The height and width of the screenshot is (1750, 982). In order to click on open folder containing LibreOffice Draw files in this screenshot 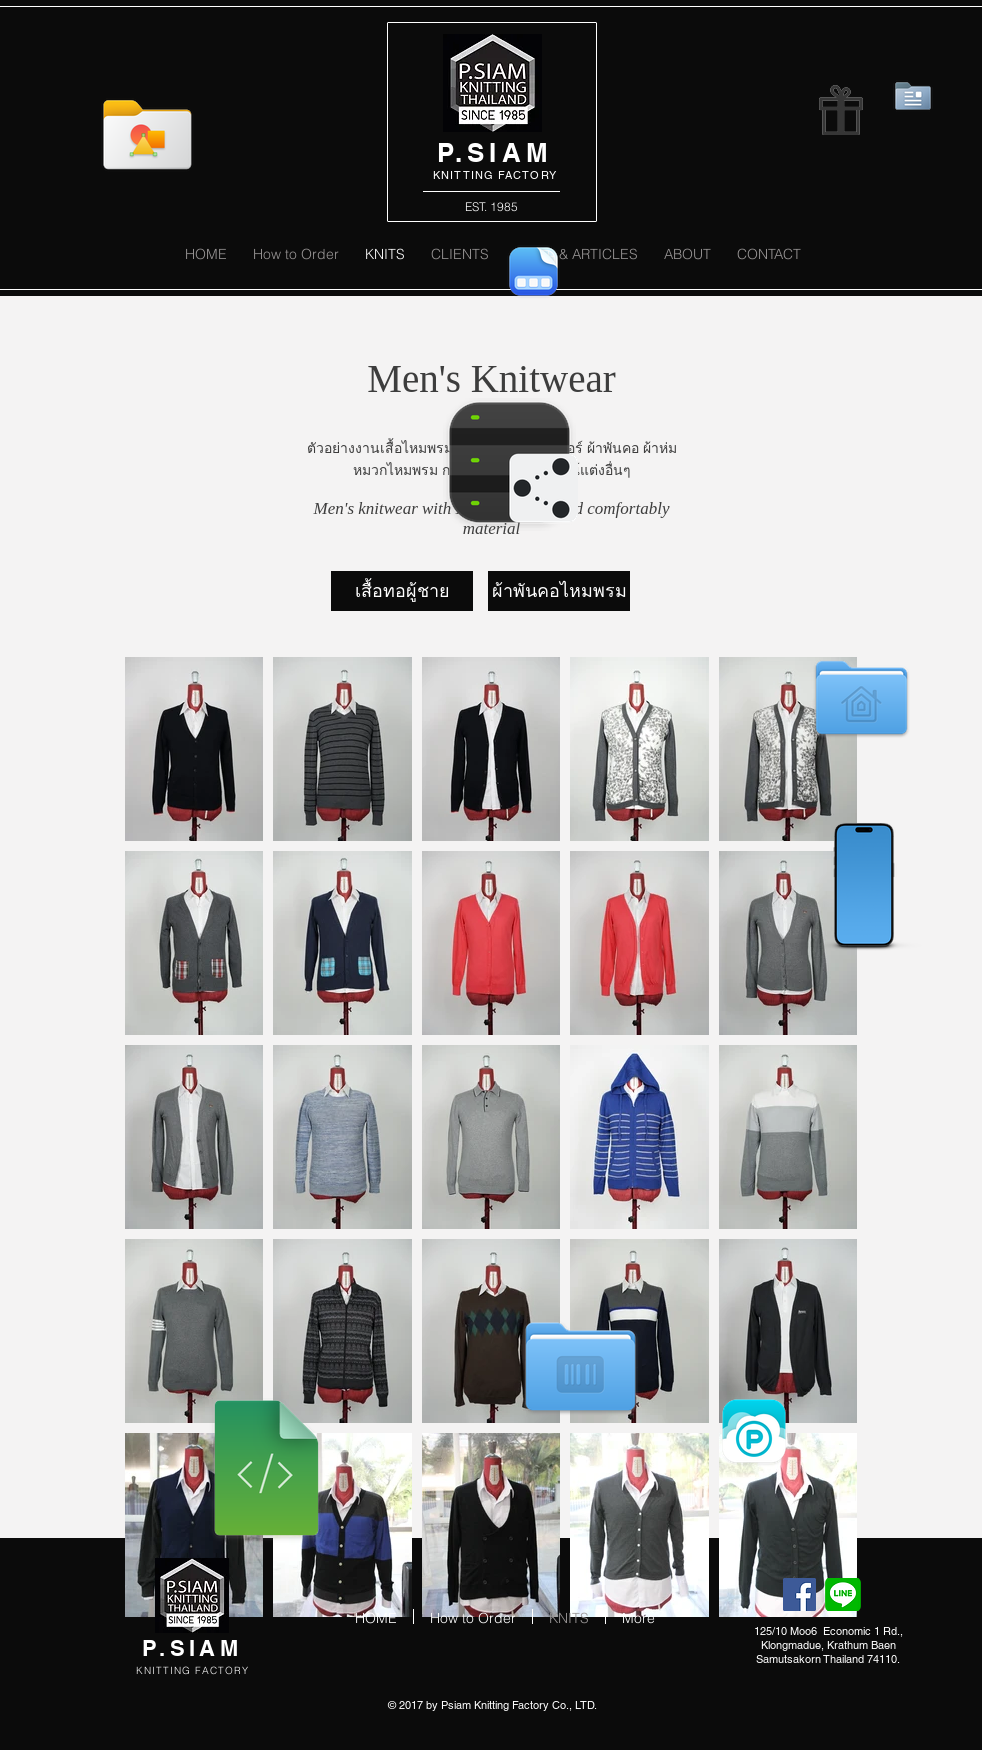, I will do `click(147, 137)`.